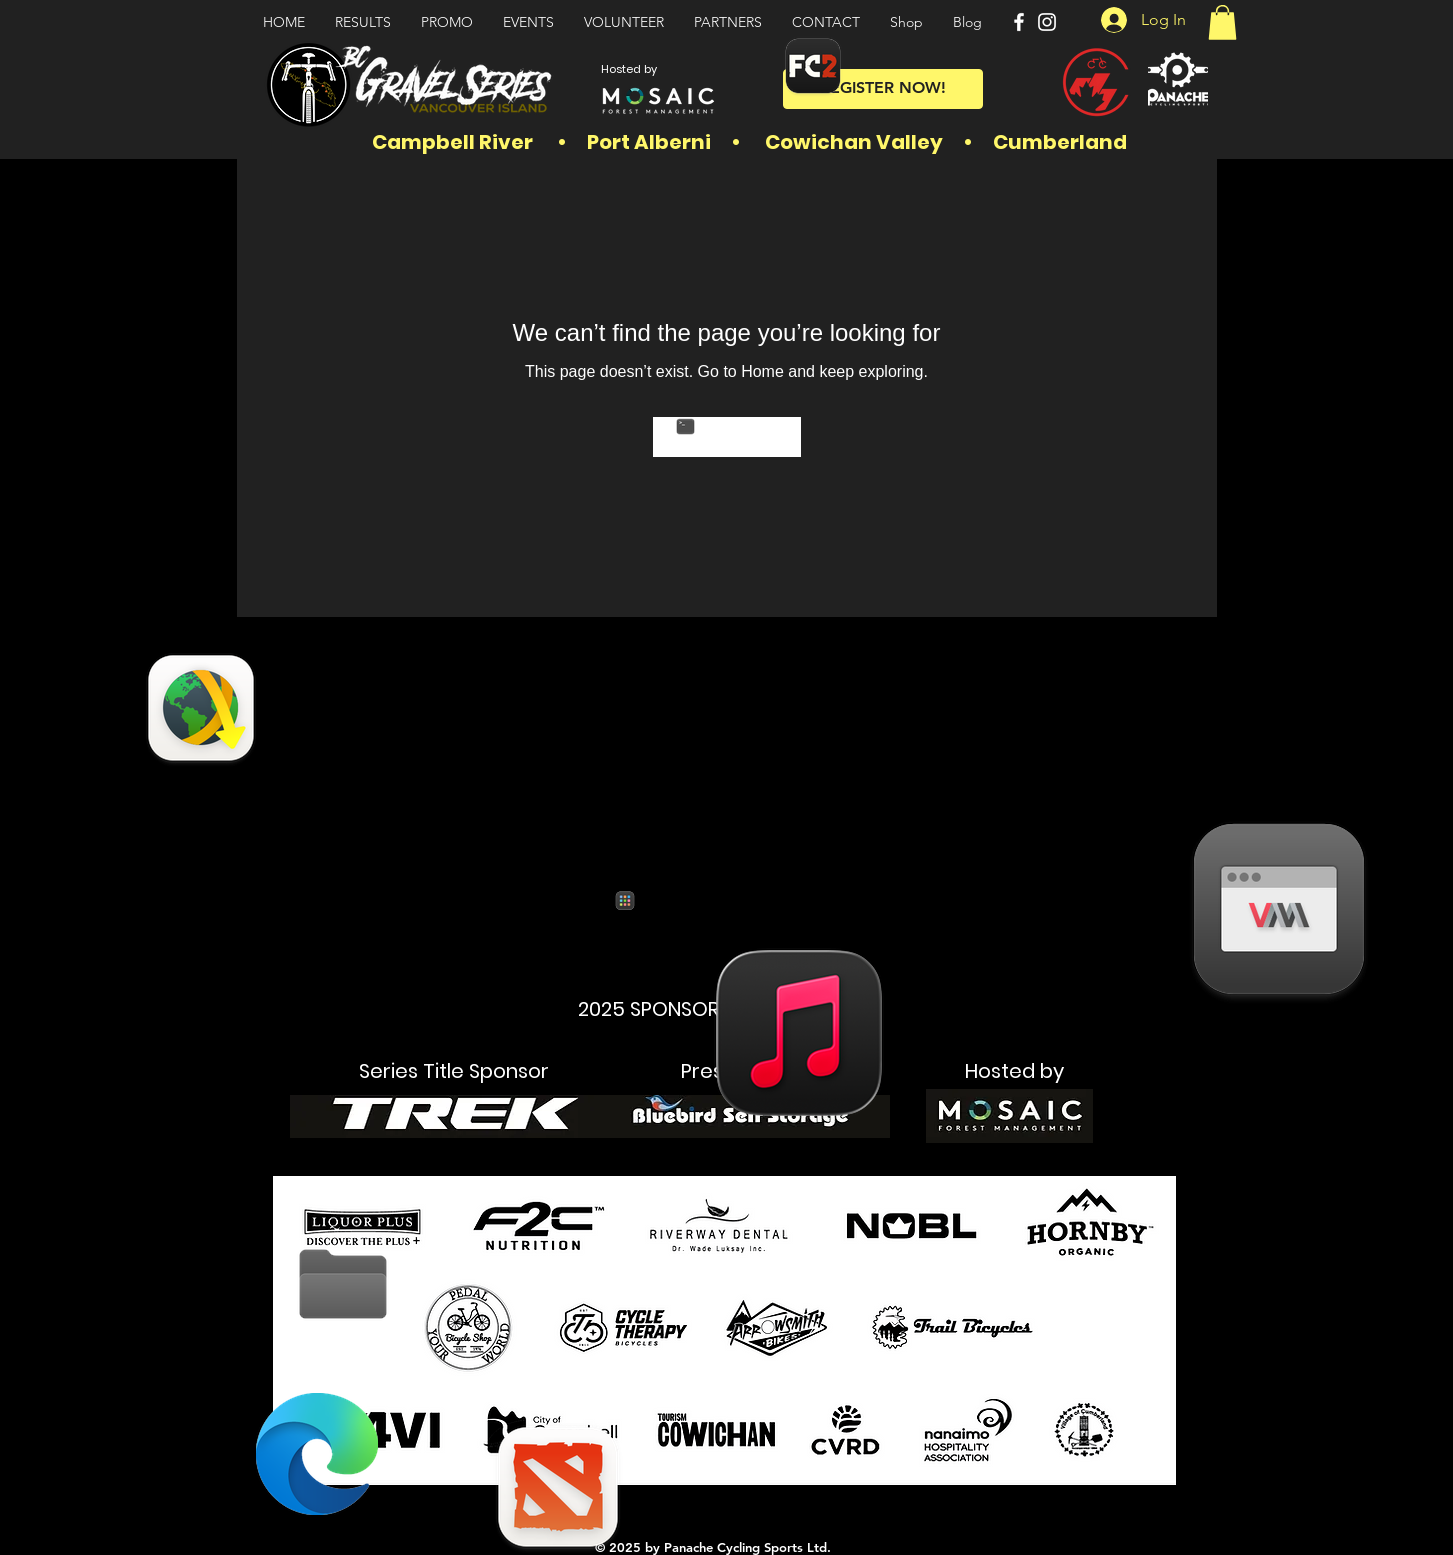 The width and height of the screenshot is (1453, 1555). I want to click on launch far cry 2 game, so click(813, 66).